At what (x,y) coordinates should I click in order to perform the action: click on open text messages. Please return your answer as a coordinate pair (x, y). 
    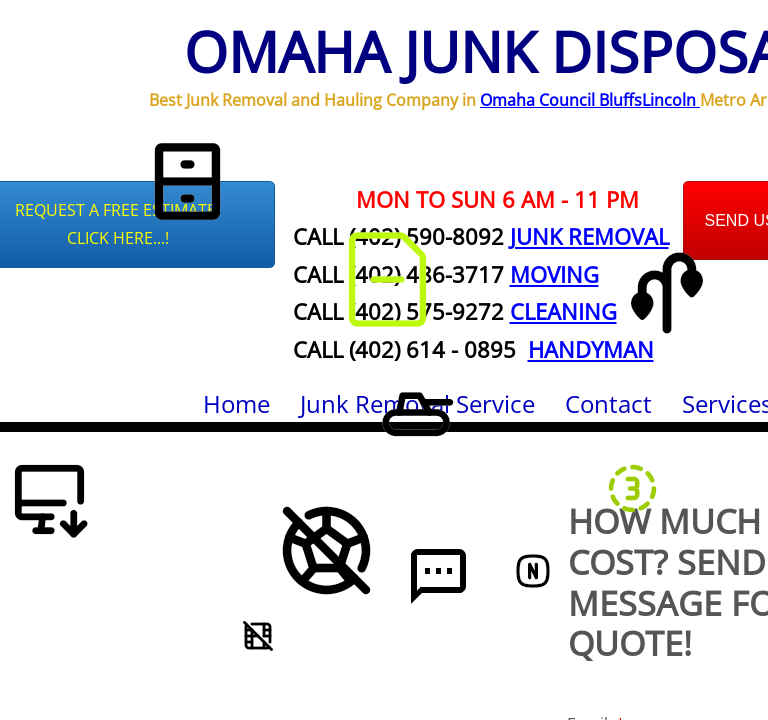
    Looking at the image, I should click on (438, 576).